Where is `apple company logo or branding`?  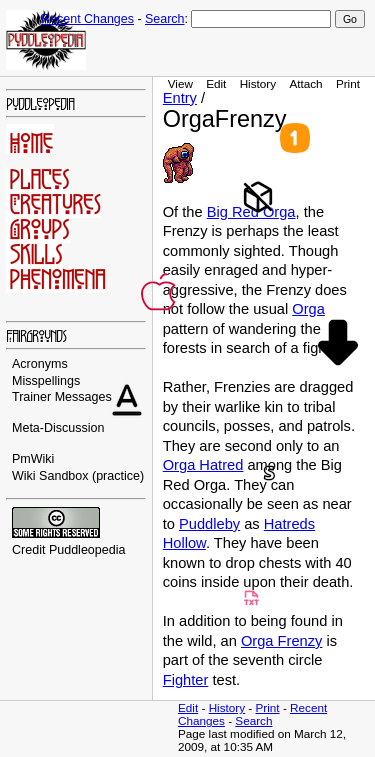
apple company logo or branding is located at coordinates (159, 294).